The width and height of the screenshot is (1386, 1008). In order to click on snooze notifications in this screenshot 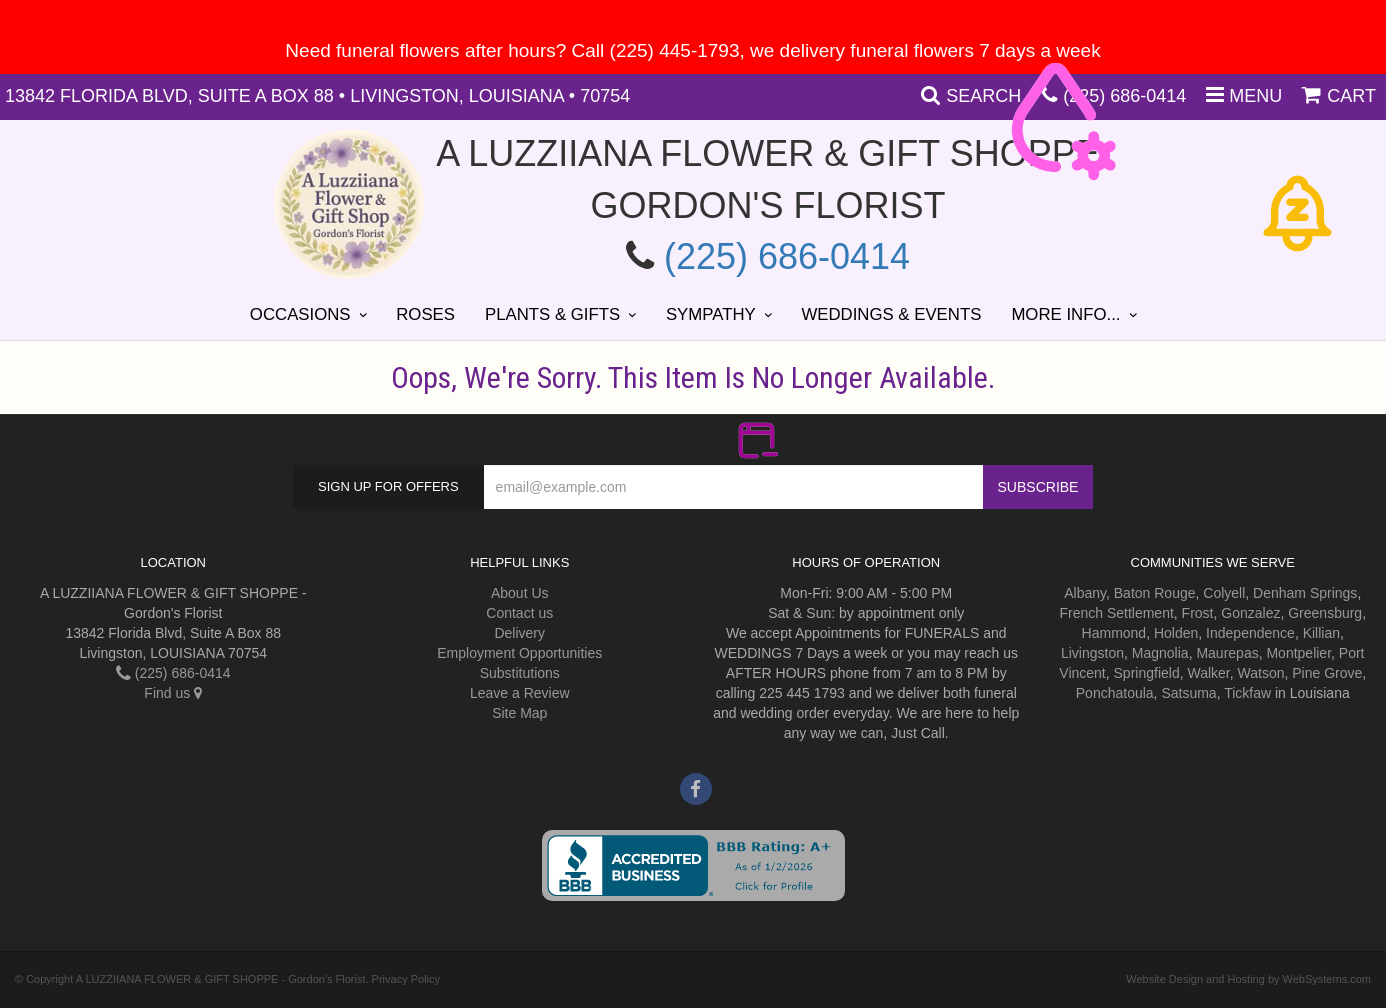, I will do `click(1297, 213)`.